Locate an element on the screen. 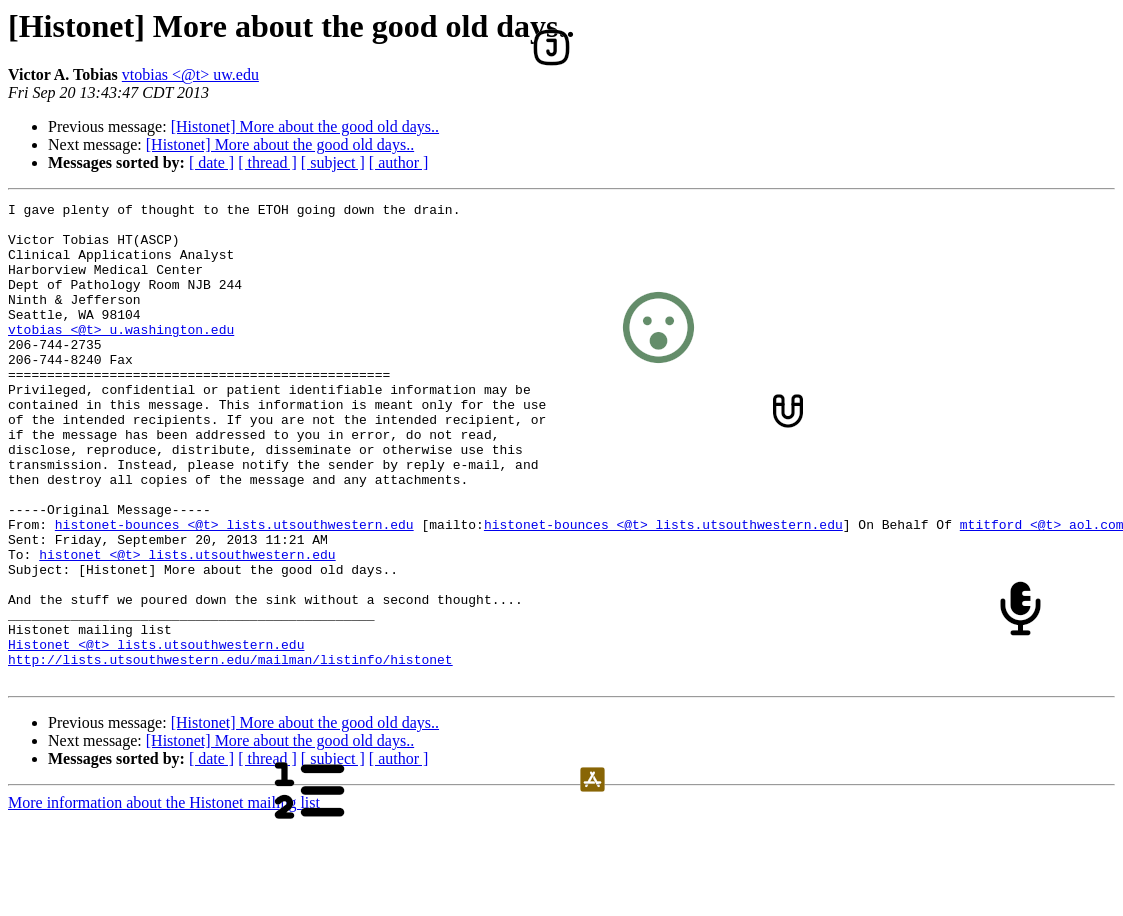 The image size is (1123, 916). attract or pull related items together is located at coordinates (788, 411).